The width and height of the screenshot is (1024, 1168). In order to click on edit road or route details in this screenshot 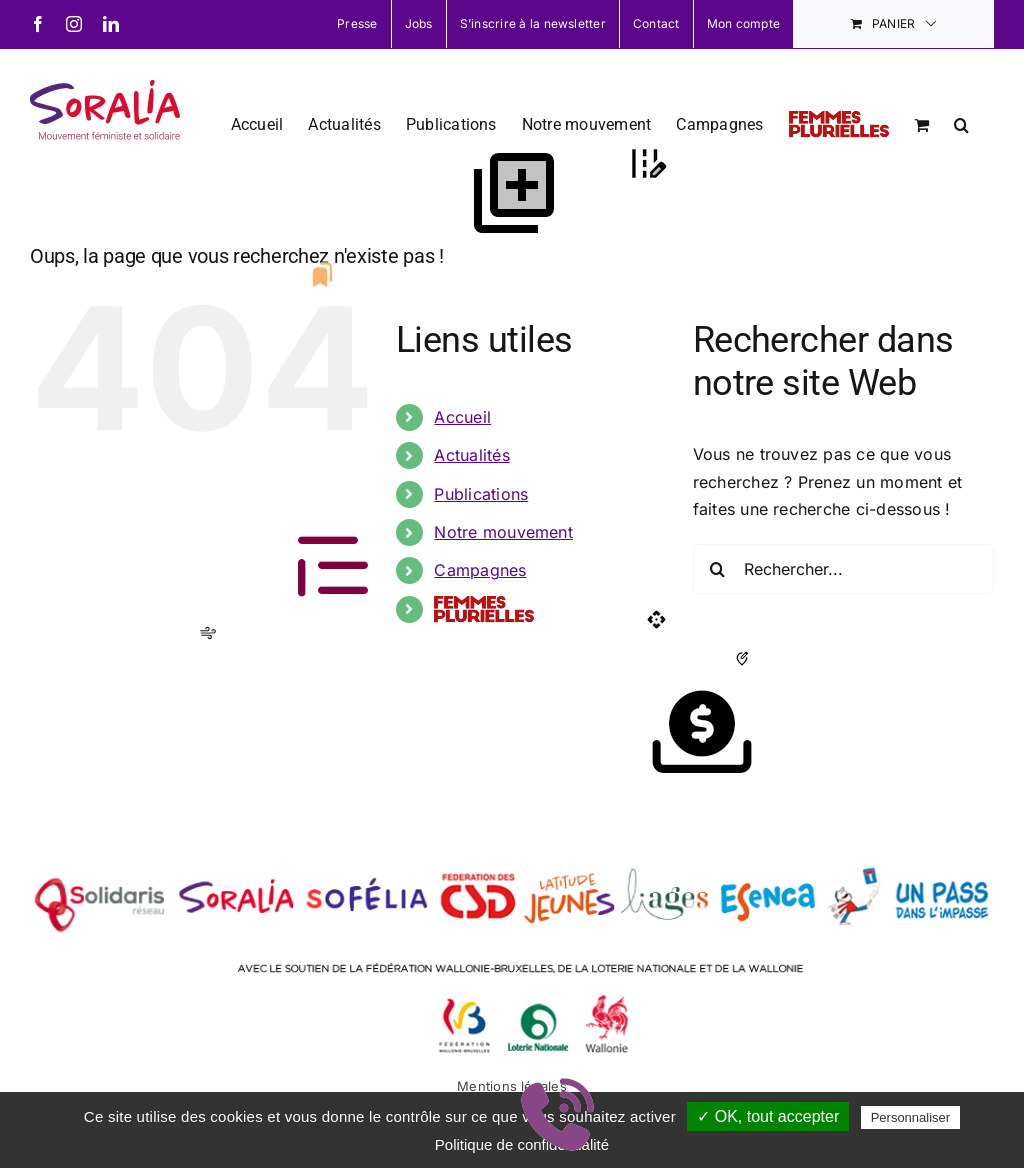, I will do `click(646, 163)`.